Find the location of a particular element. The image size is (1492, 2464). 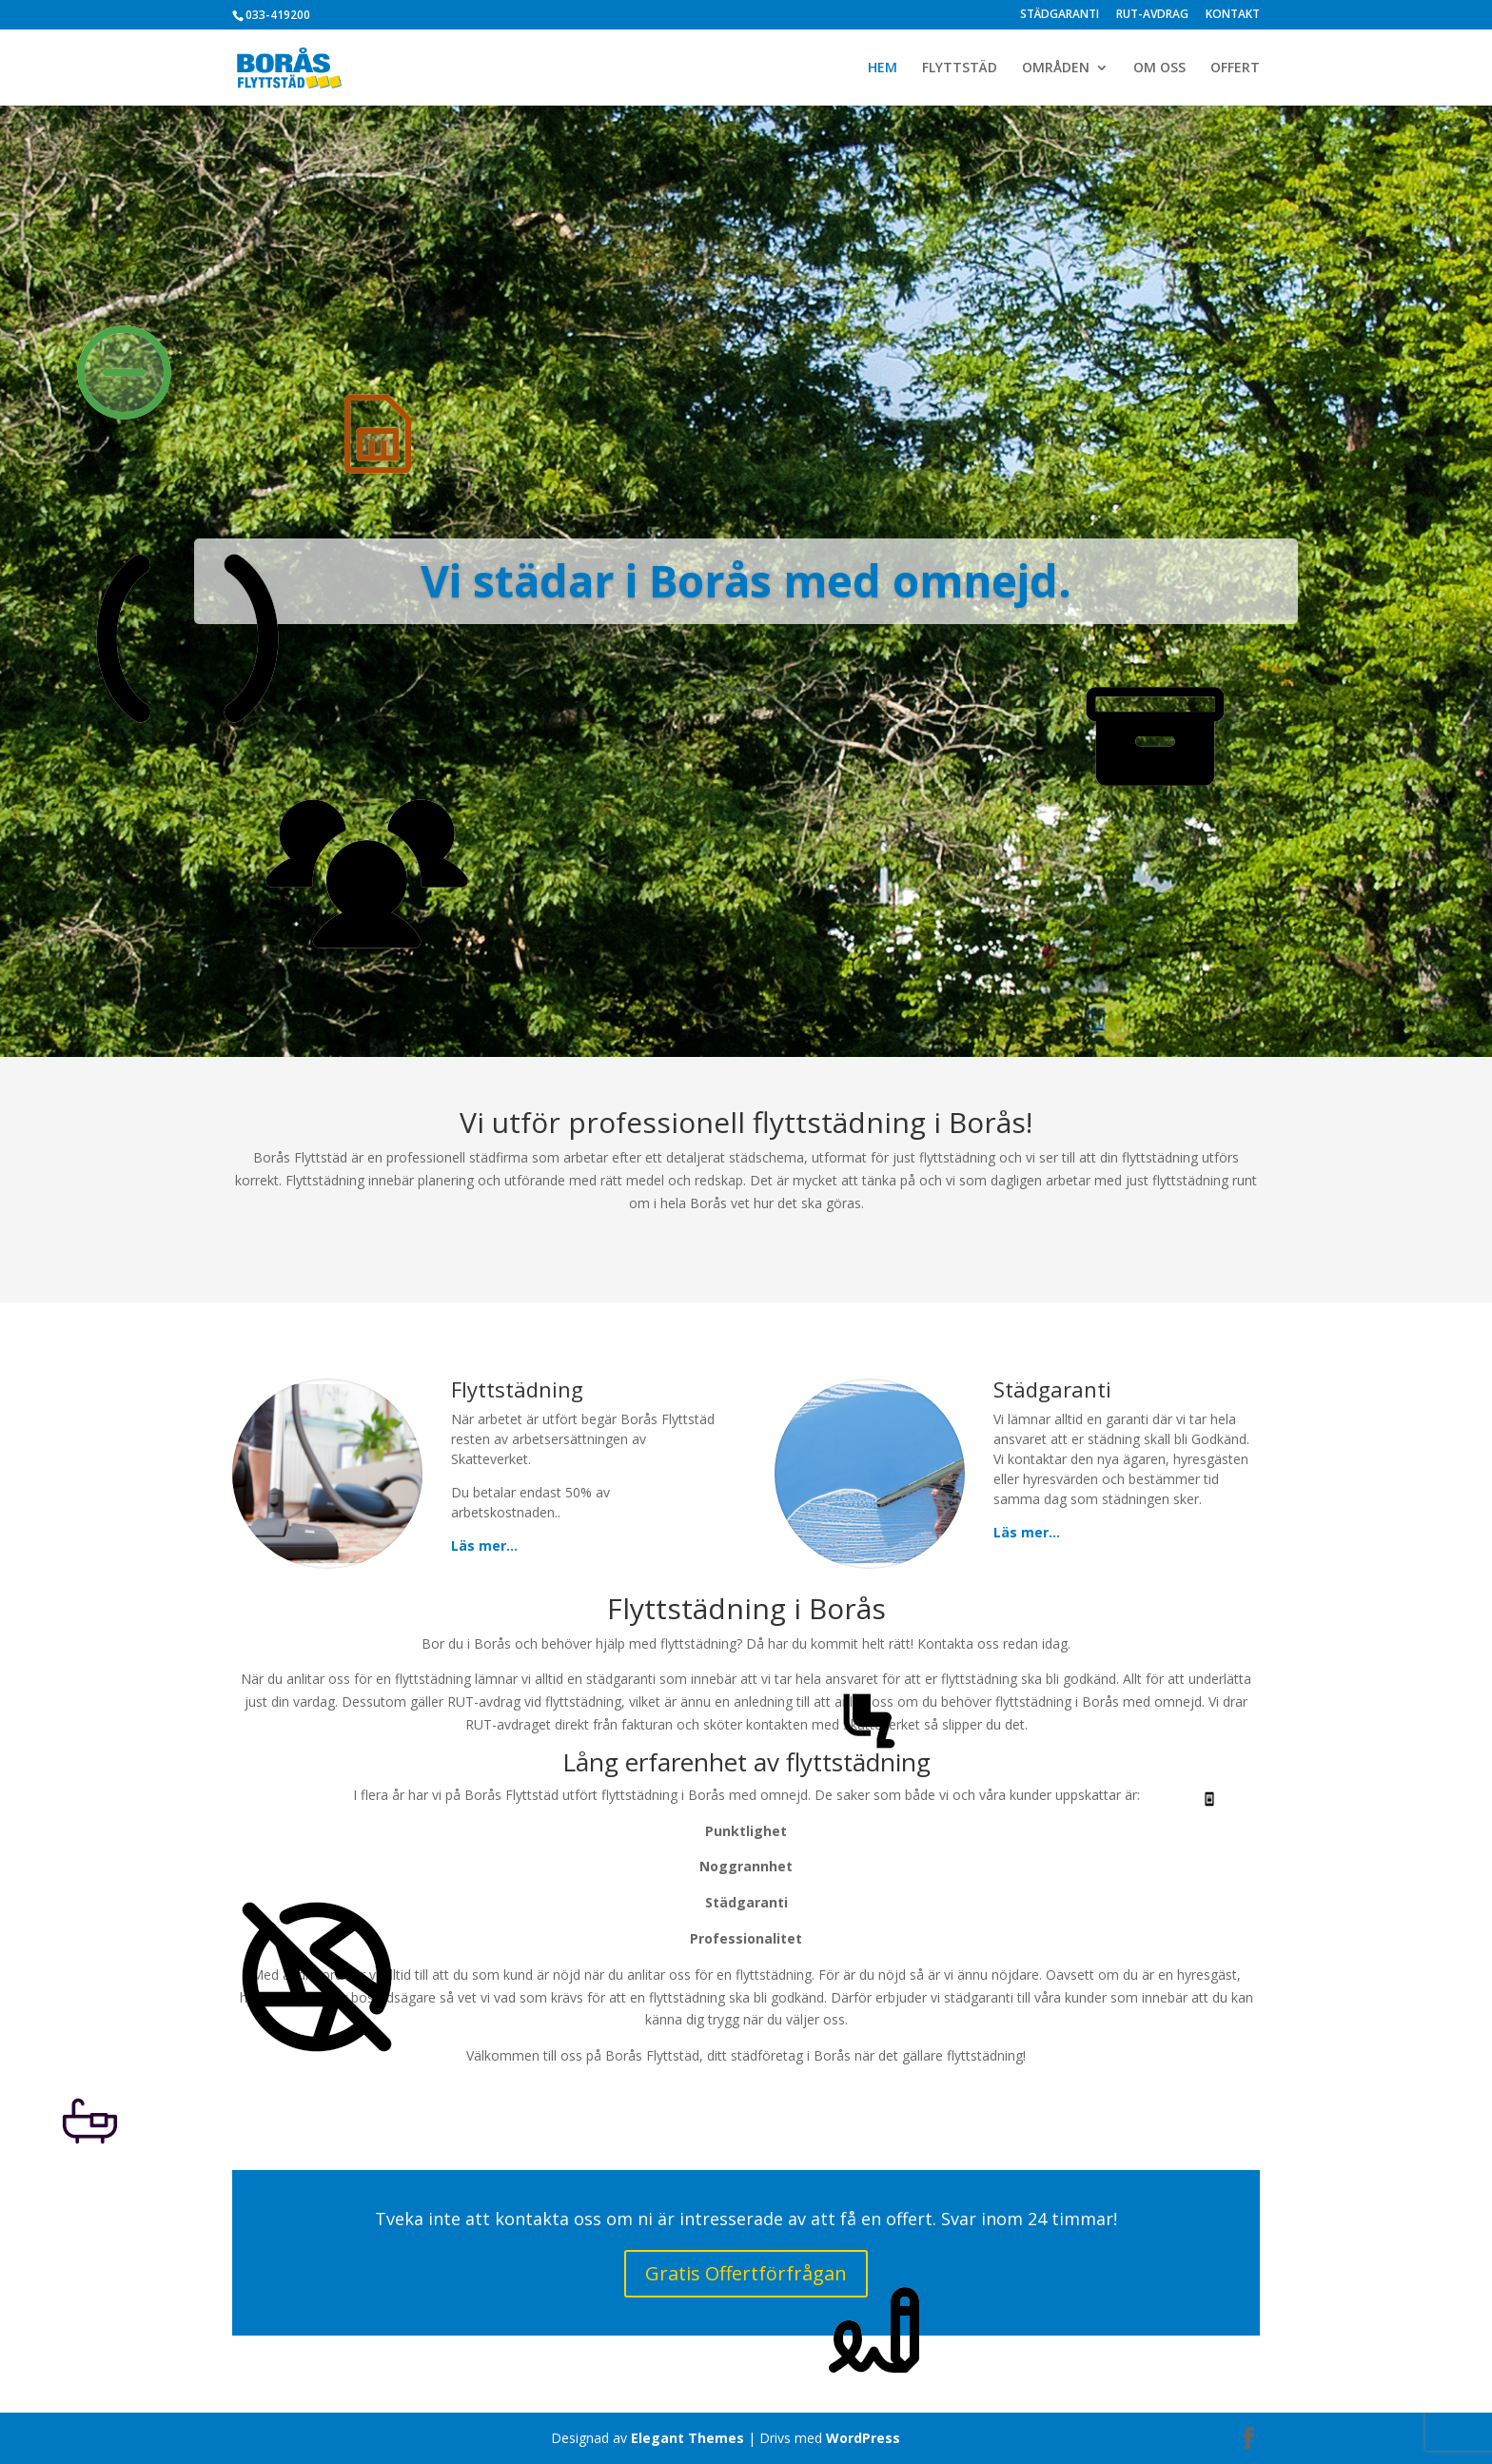

camera aperture disabled is located at coordinates (317, 1977).